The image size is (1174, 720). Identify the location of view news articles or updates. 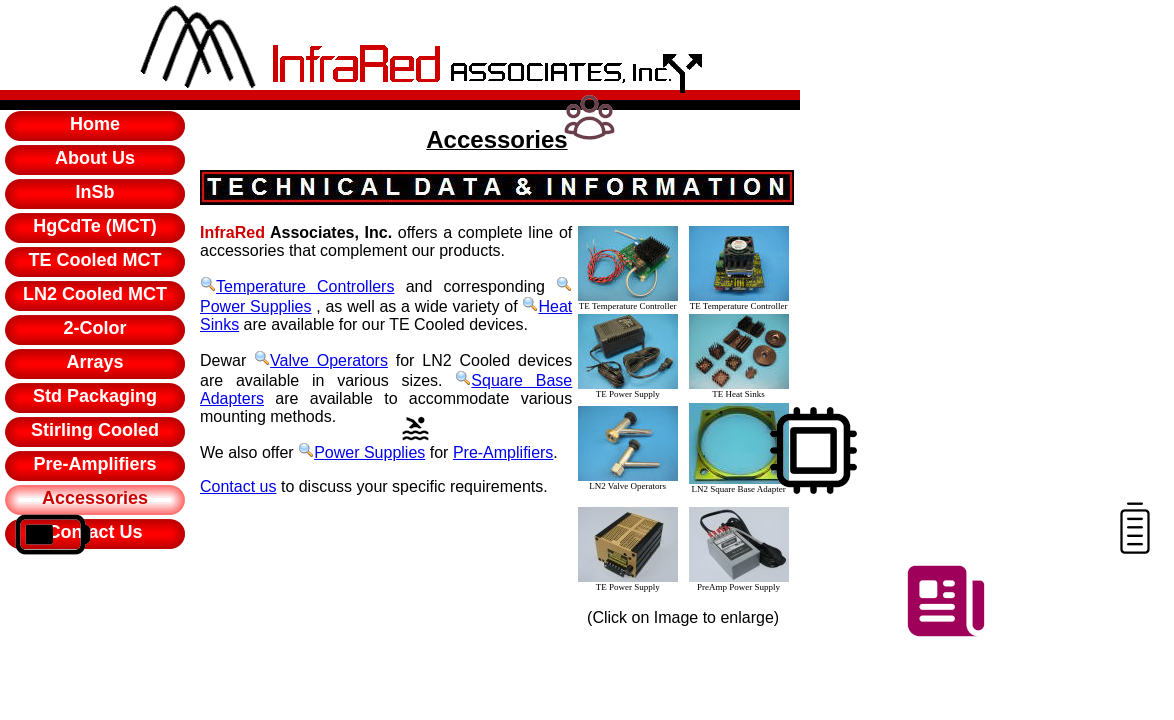
(946, 601).